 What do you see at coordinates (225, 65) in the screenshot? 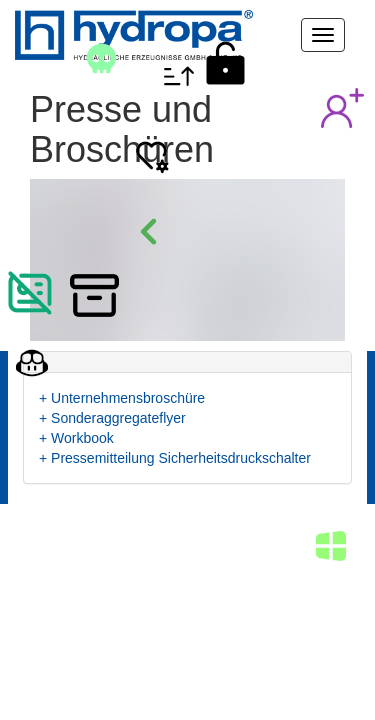
I see `unlock or access secured content` at bounding box center [225, 65].